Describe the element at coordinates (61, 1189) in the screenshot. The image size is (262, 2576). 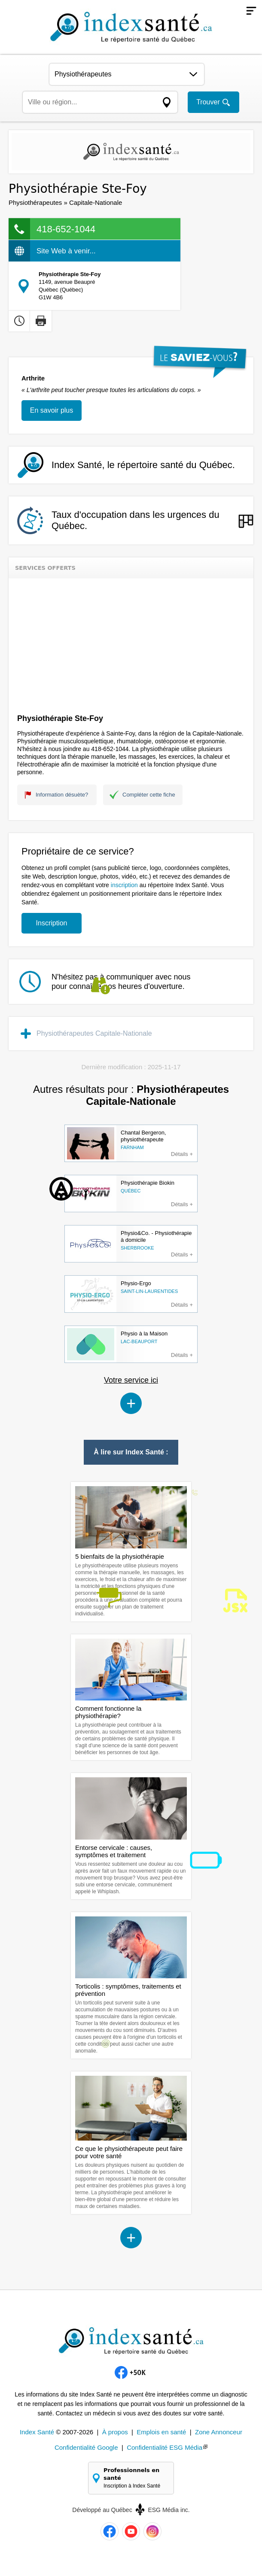
I see `edit or modify content` at that location.